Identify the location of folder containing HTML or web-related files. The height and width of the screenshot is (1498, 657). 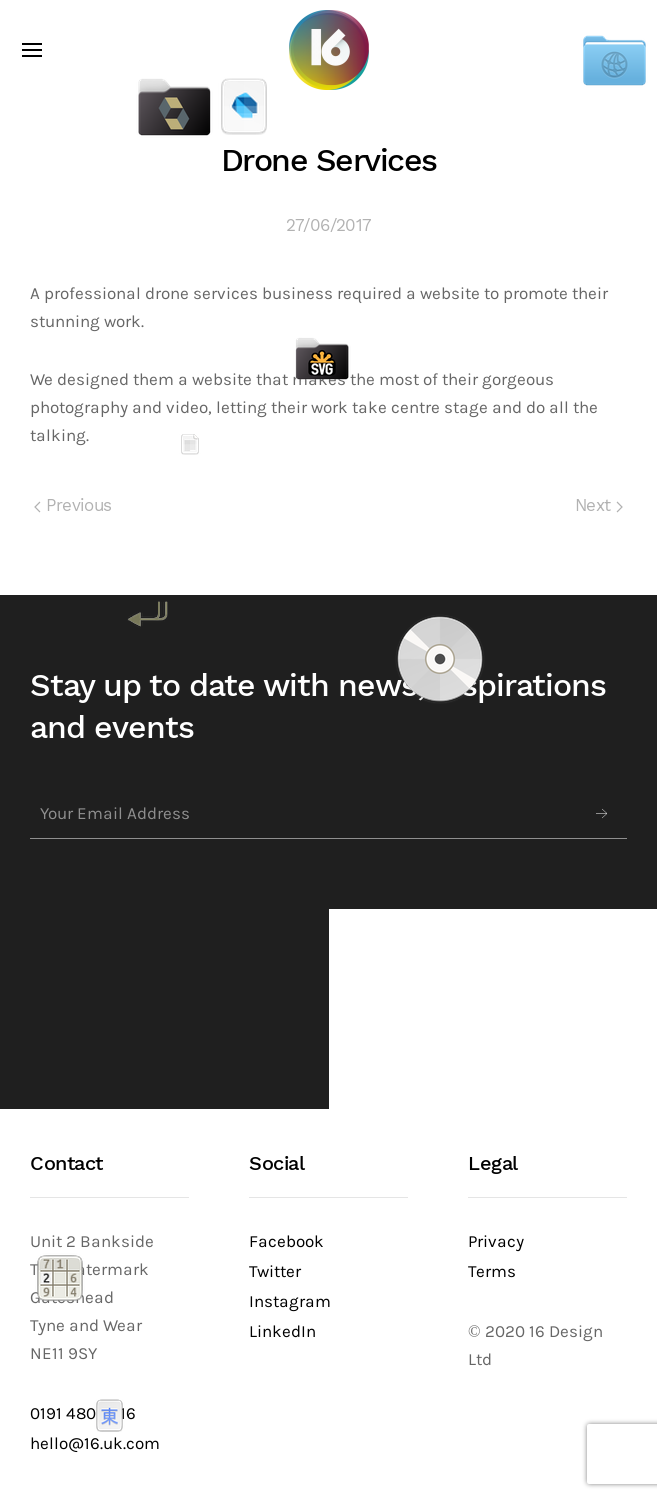
(614, 60).